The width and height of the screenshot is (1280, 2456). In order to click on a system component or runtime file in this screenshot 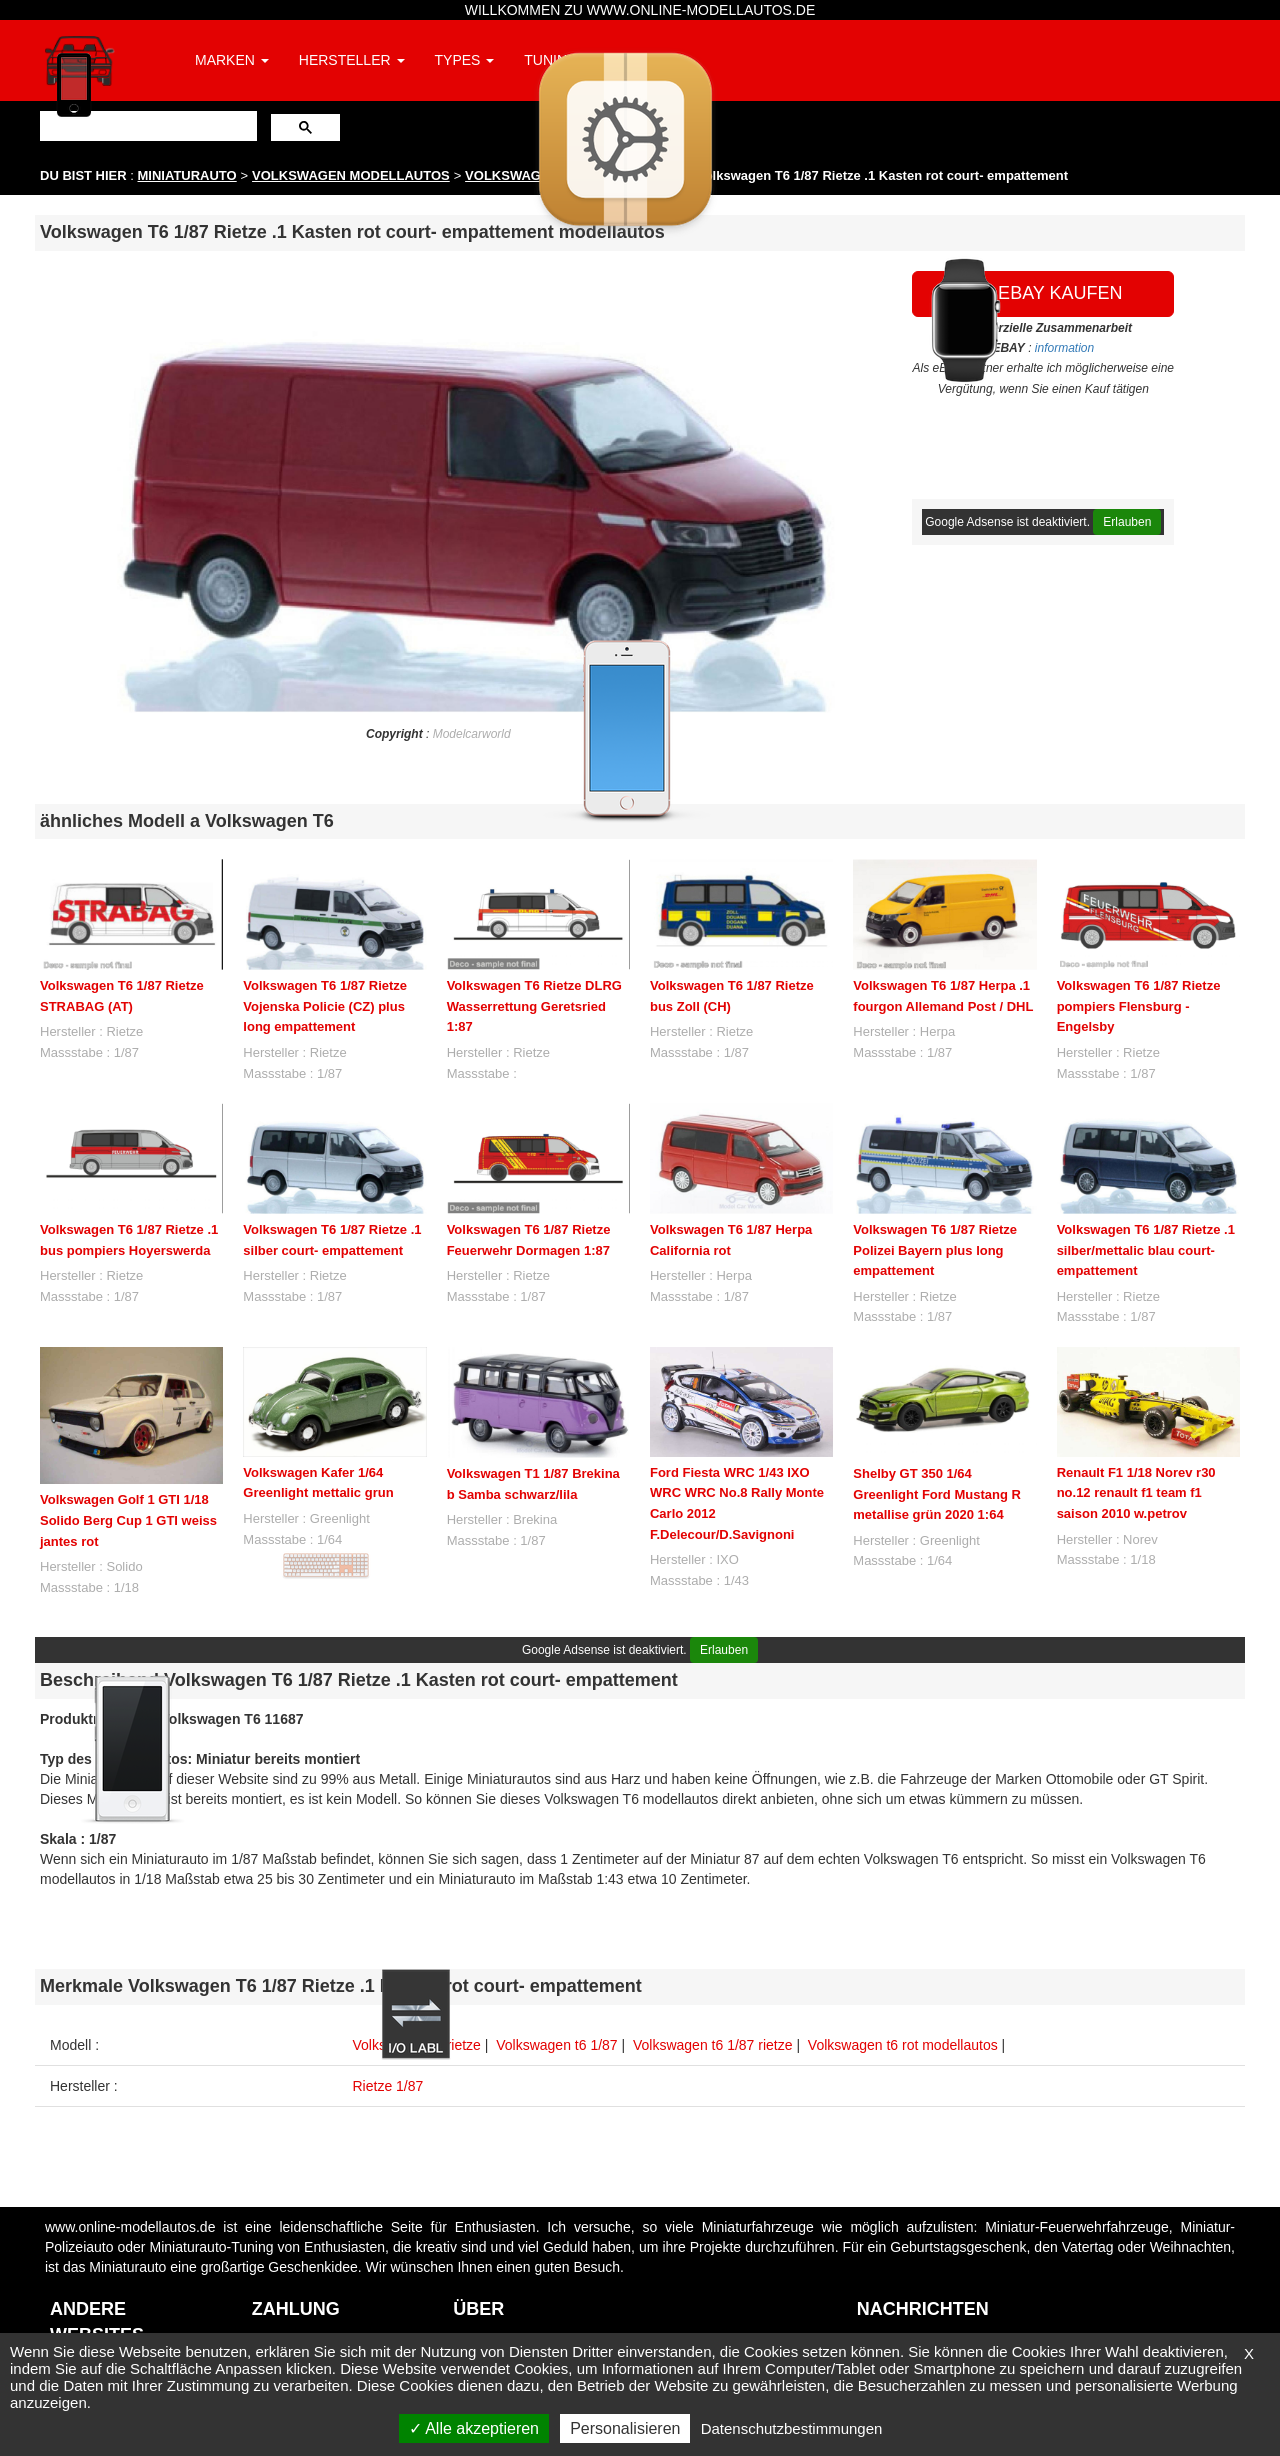, I will do `click(625, 142)`.